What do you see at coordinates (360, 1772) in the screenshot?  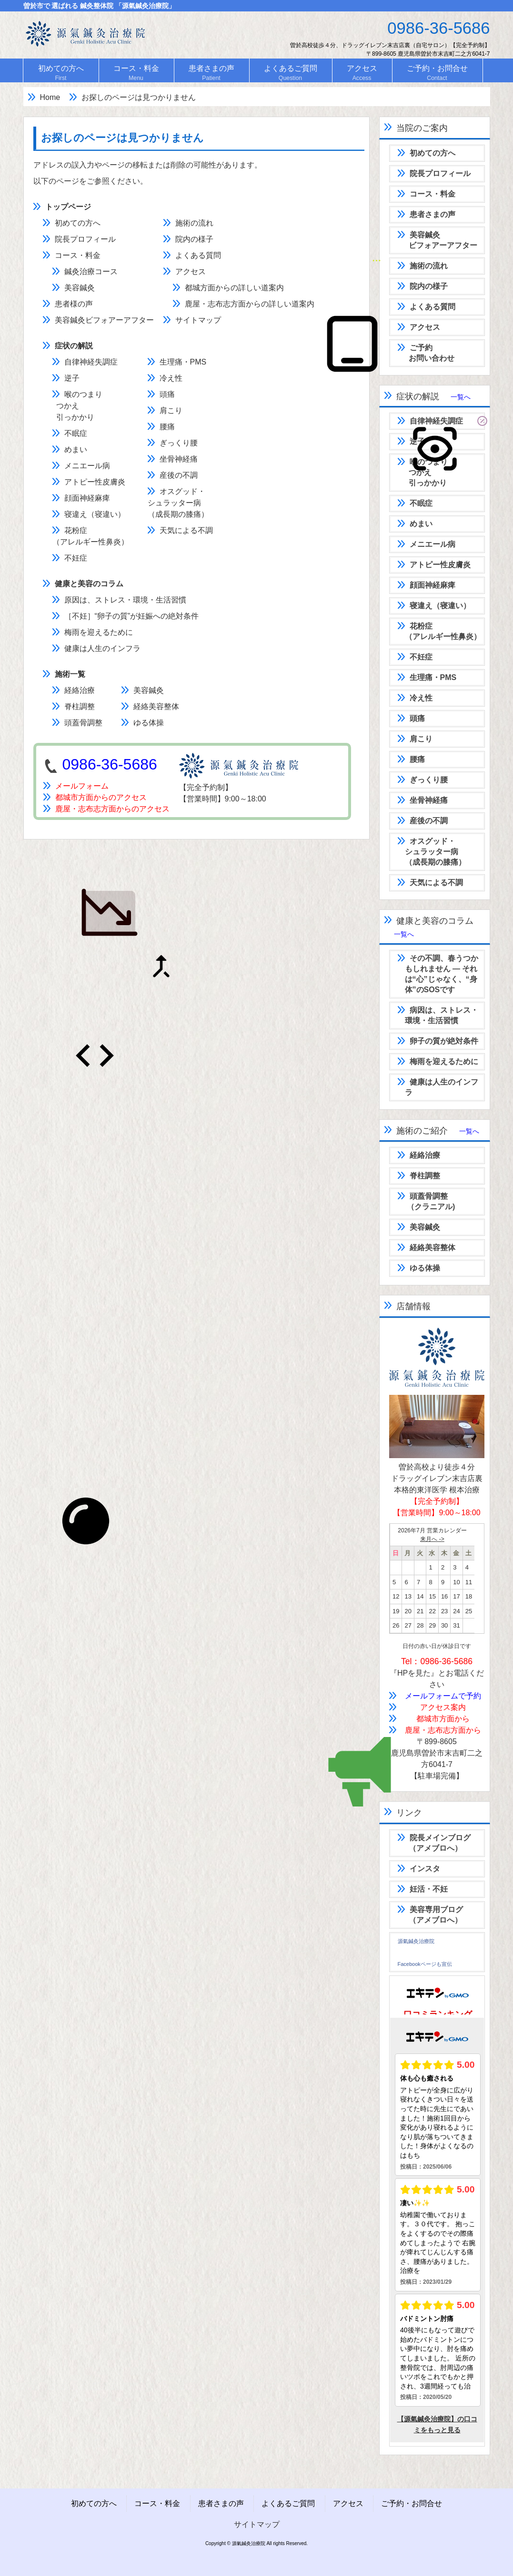 I see `make an announcement or broadcast` at bounding box center [360, 1772].